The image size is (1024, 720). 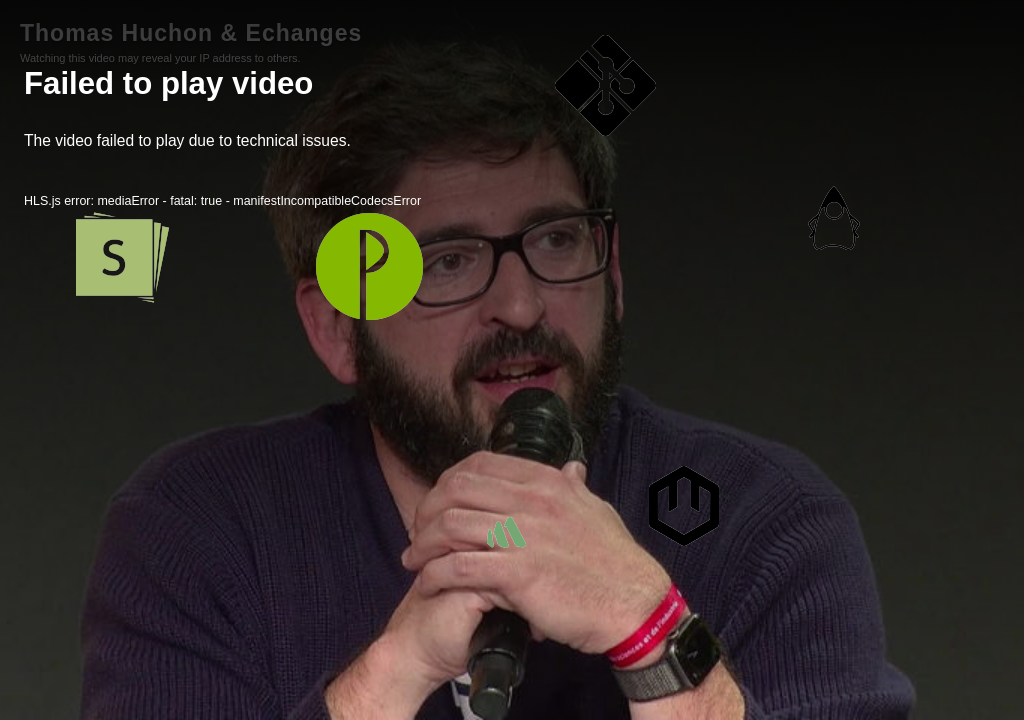 What do you see at coordinates (369, 266) in the screenshot?
I see `PurgeCSS logo - a CSS optimization tool` at bounding box center [369, 266].